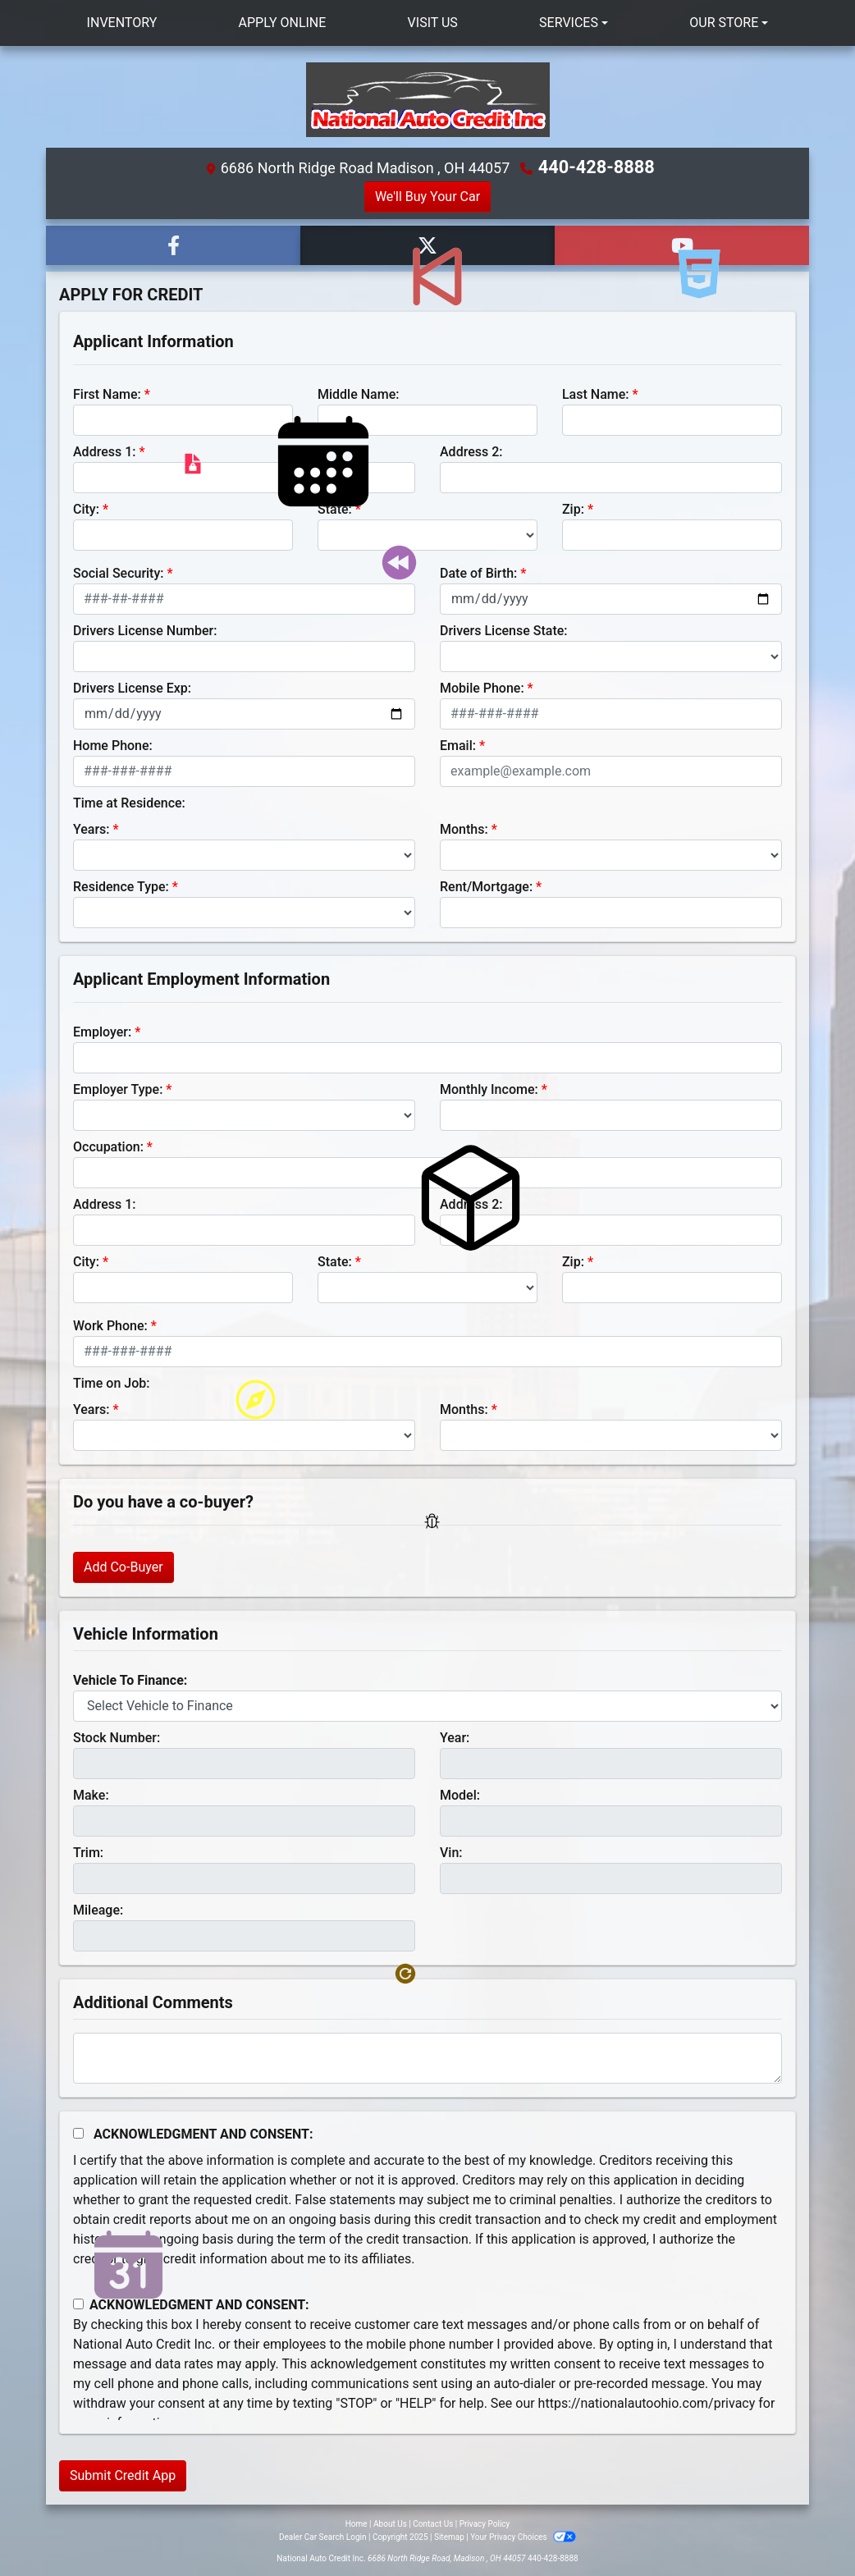  I want to click on rewind or skip to previous track, so click(399, 562).